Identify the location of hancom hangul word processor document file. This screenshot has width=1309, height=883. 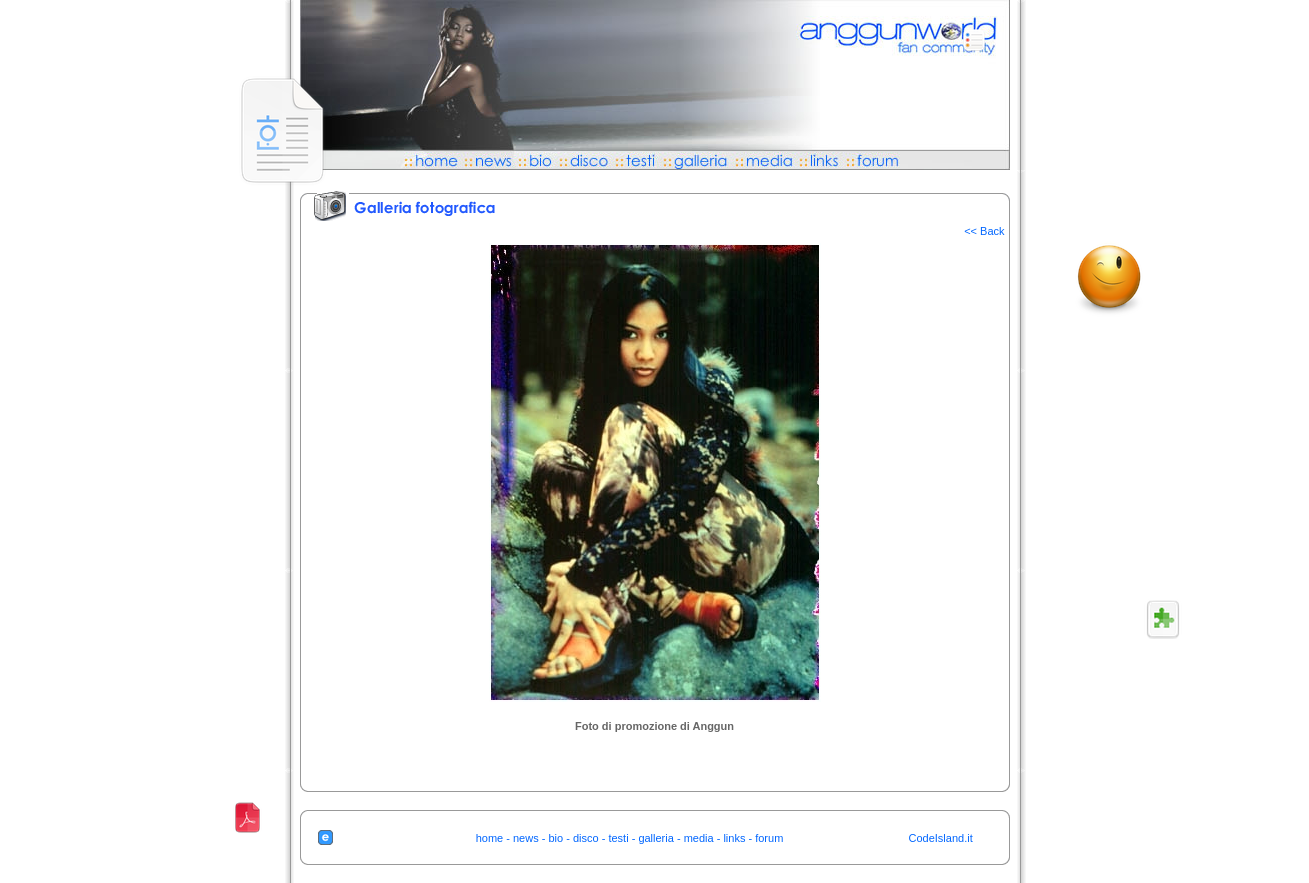
(282, 130).